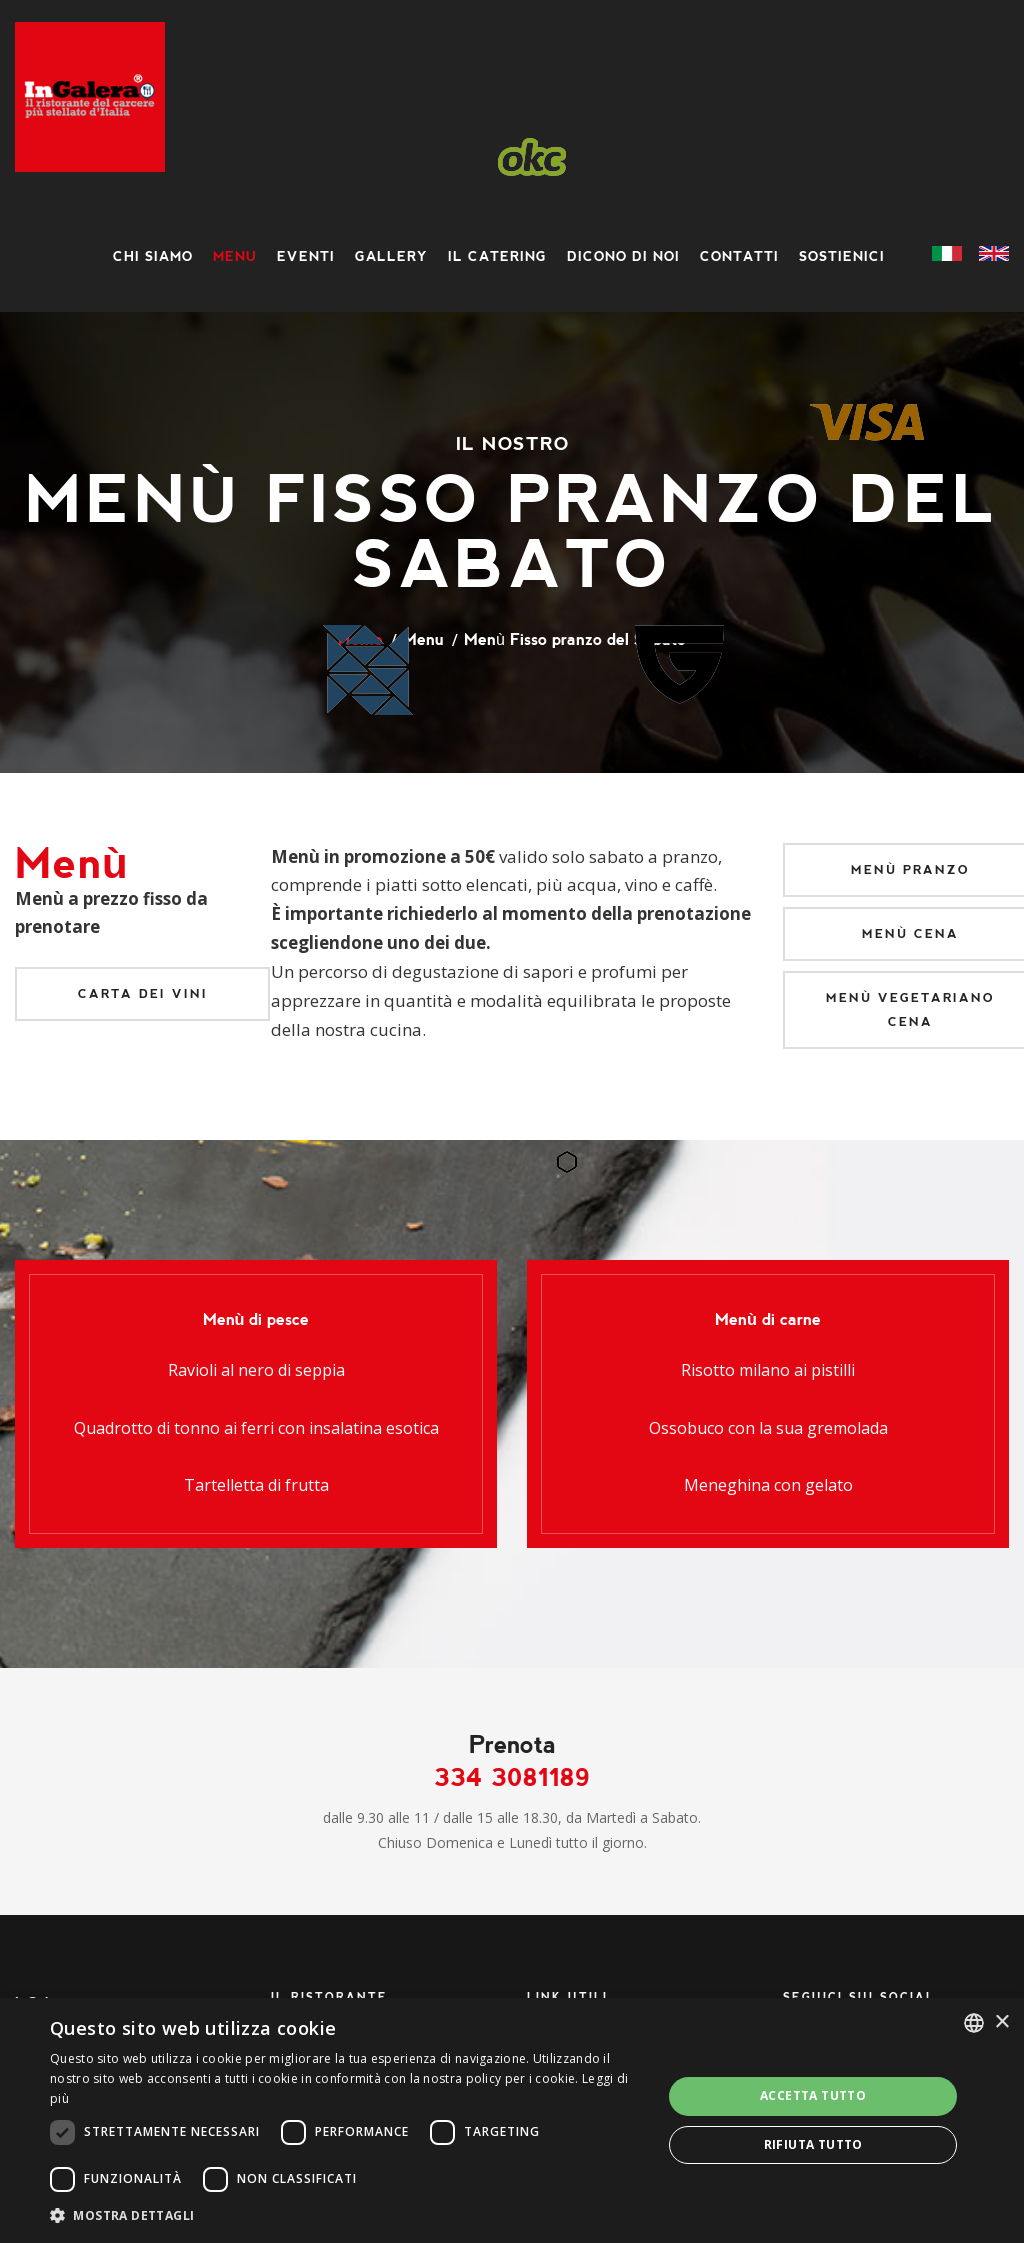 The width and height of the screenshot is (1024, 2243). What do you see at coordinates (567, 1162) in the screenshot?
I see `visit Artifact Hub website` at bounding box center [567, 1162].